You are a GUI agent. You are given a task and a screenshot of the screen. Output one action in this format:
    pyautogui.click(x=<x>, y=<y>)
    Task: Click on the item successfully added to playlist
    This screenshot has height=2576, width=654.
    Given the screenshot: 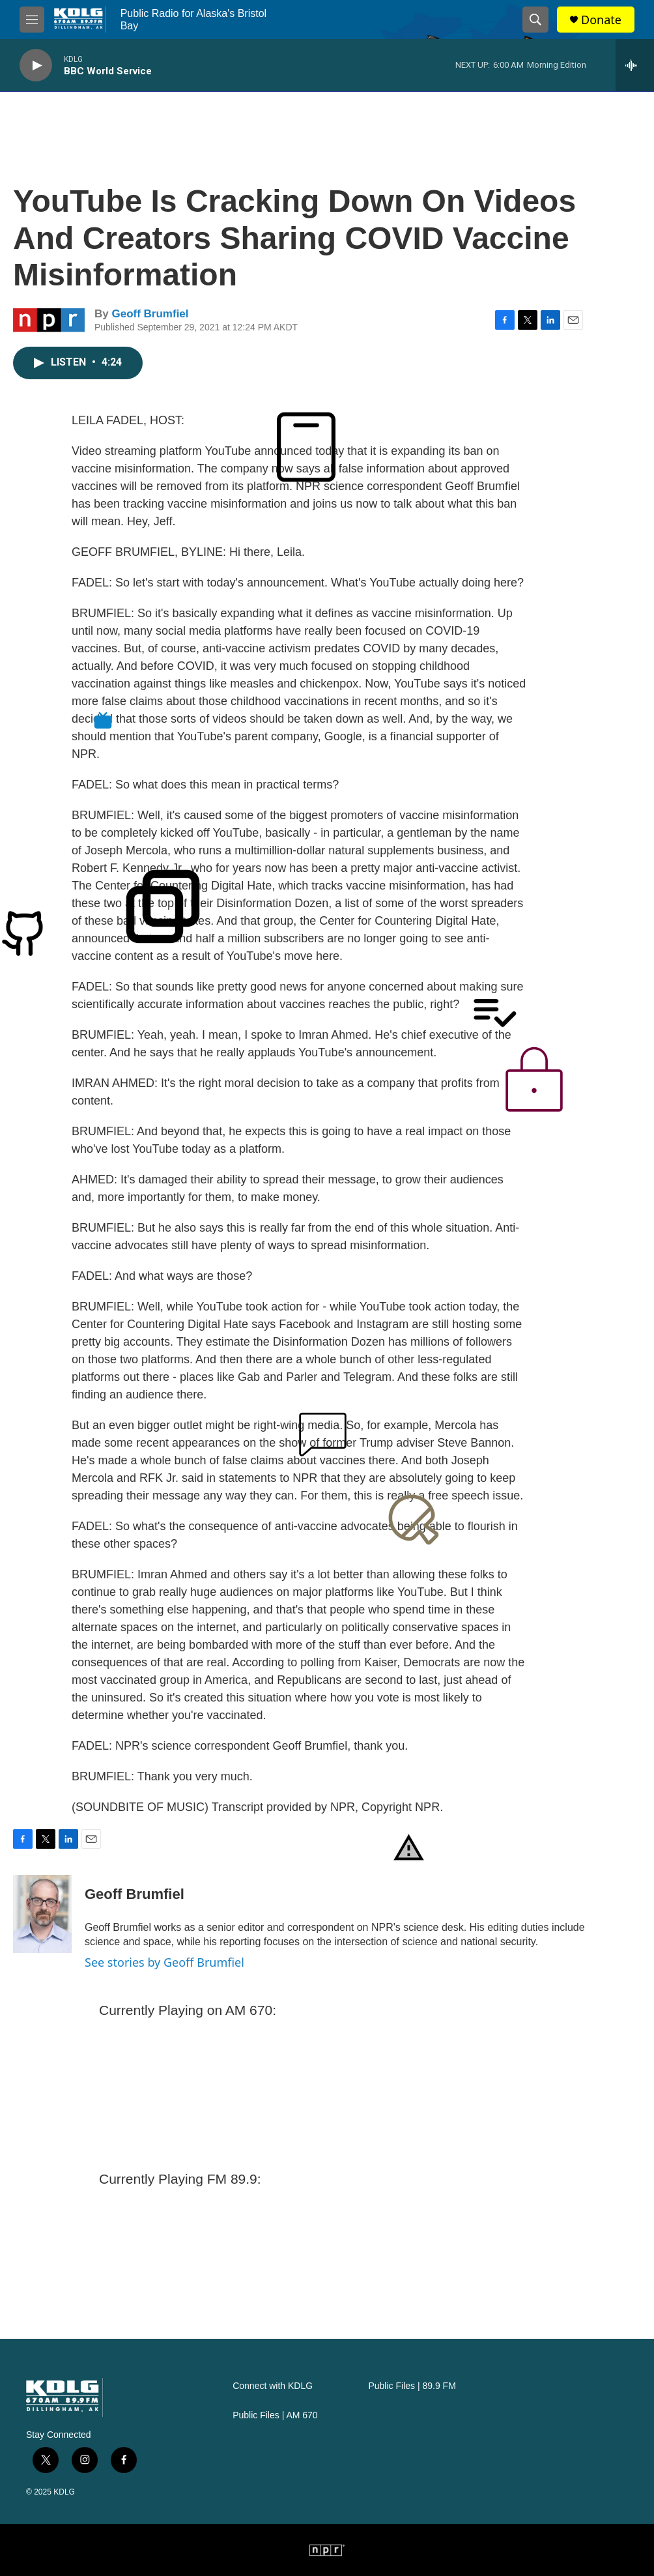 What is the action you would take?
    pyautogui.click(x=494, y=1011)
    